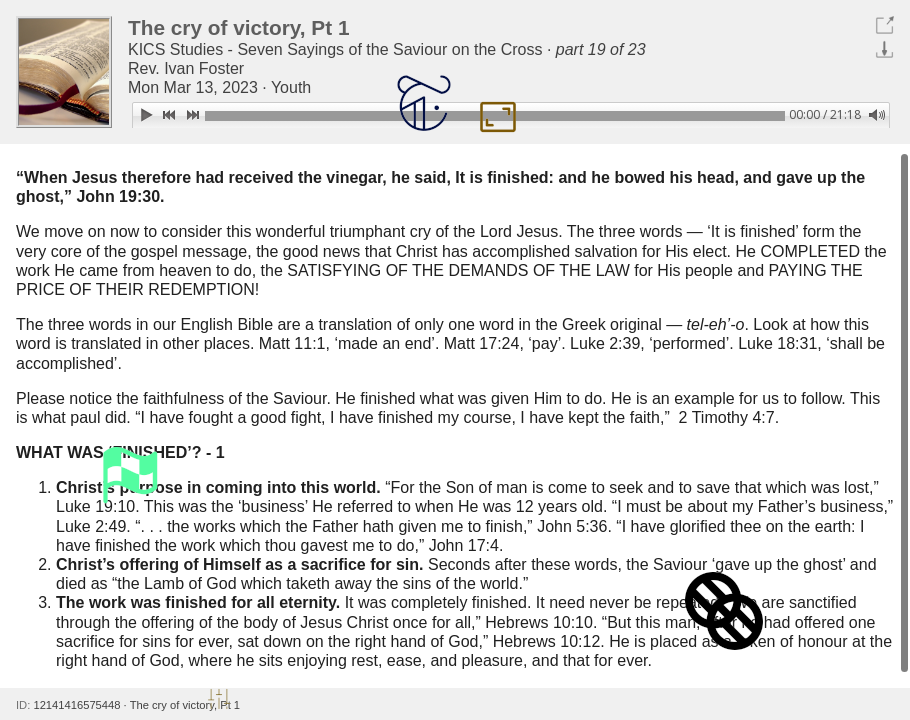 This screenshot has height=720, width=910. What do you see at coordinates (498, 117) in the screenshot?
I see `enter fullscreen mode` at bounding box center [498, 117].